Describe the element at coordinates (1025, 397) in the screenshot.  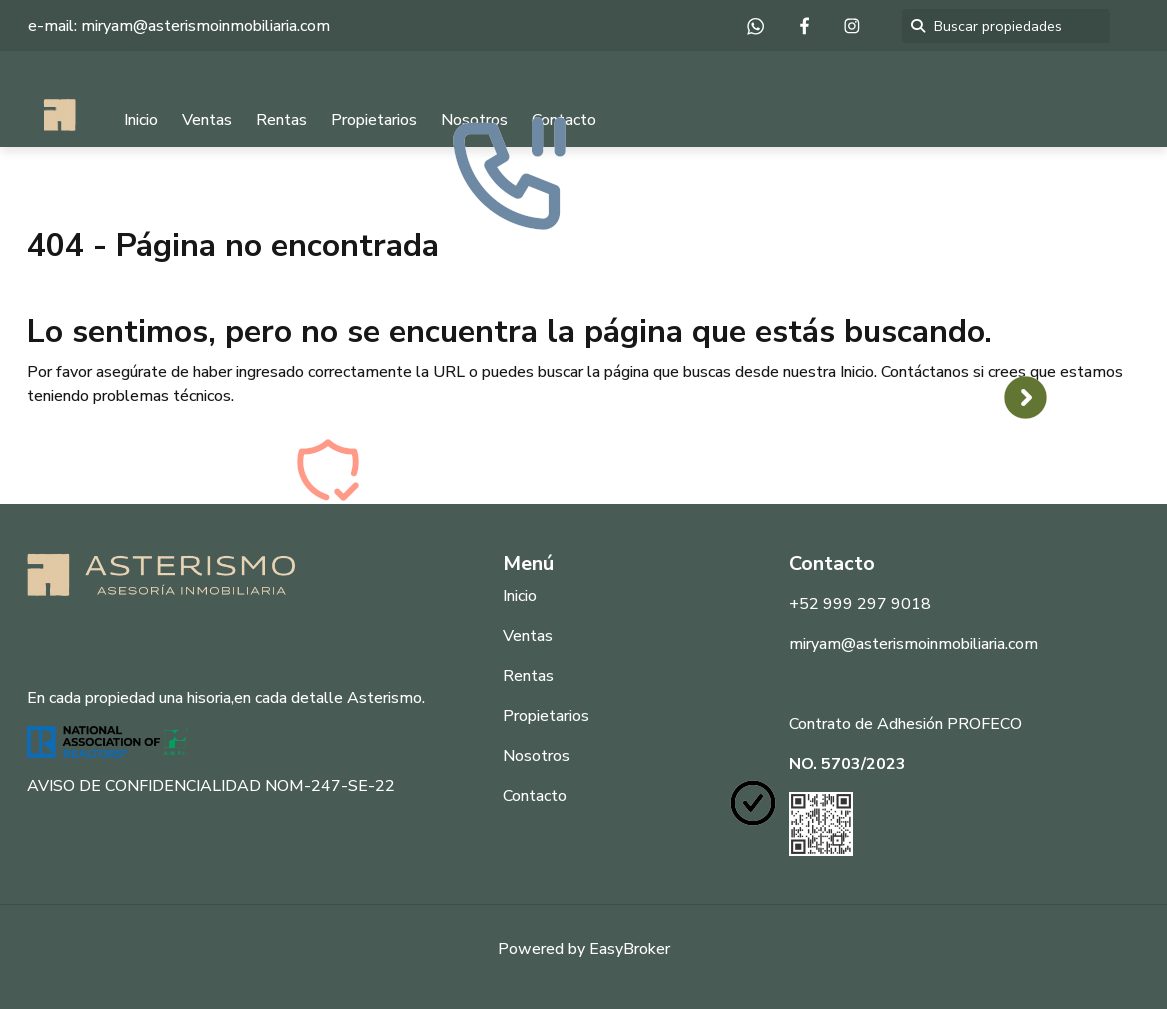
I see `go to next item or page` at that location.